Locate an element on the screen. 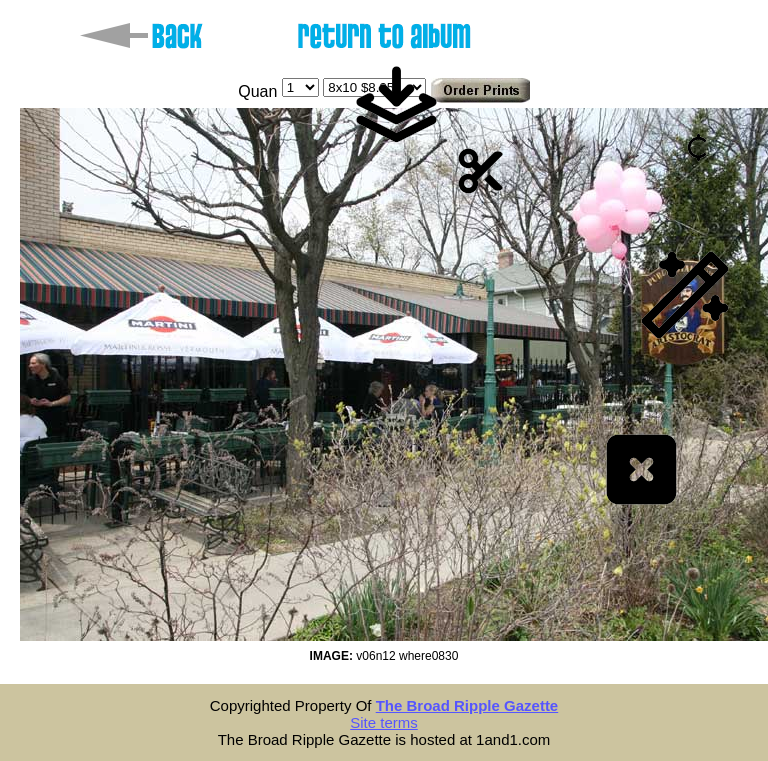 This screenshot has height=761, width=768. close or dismiss a modal window is located at coordinates (641, 469).